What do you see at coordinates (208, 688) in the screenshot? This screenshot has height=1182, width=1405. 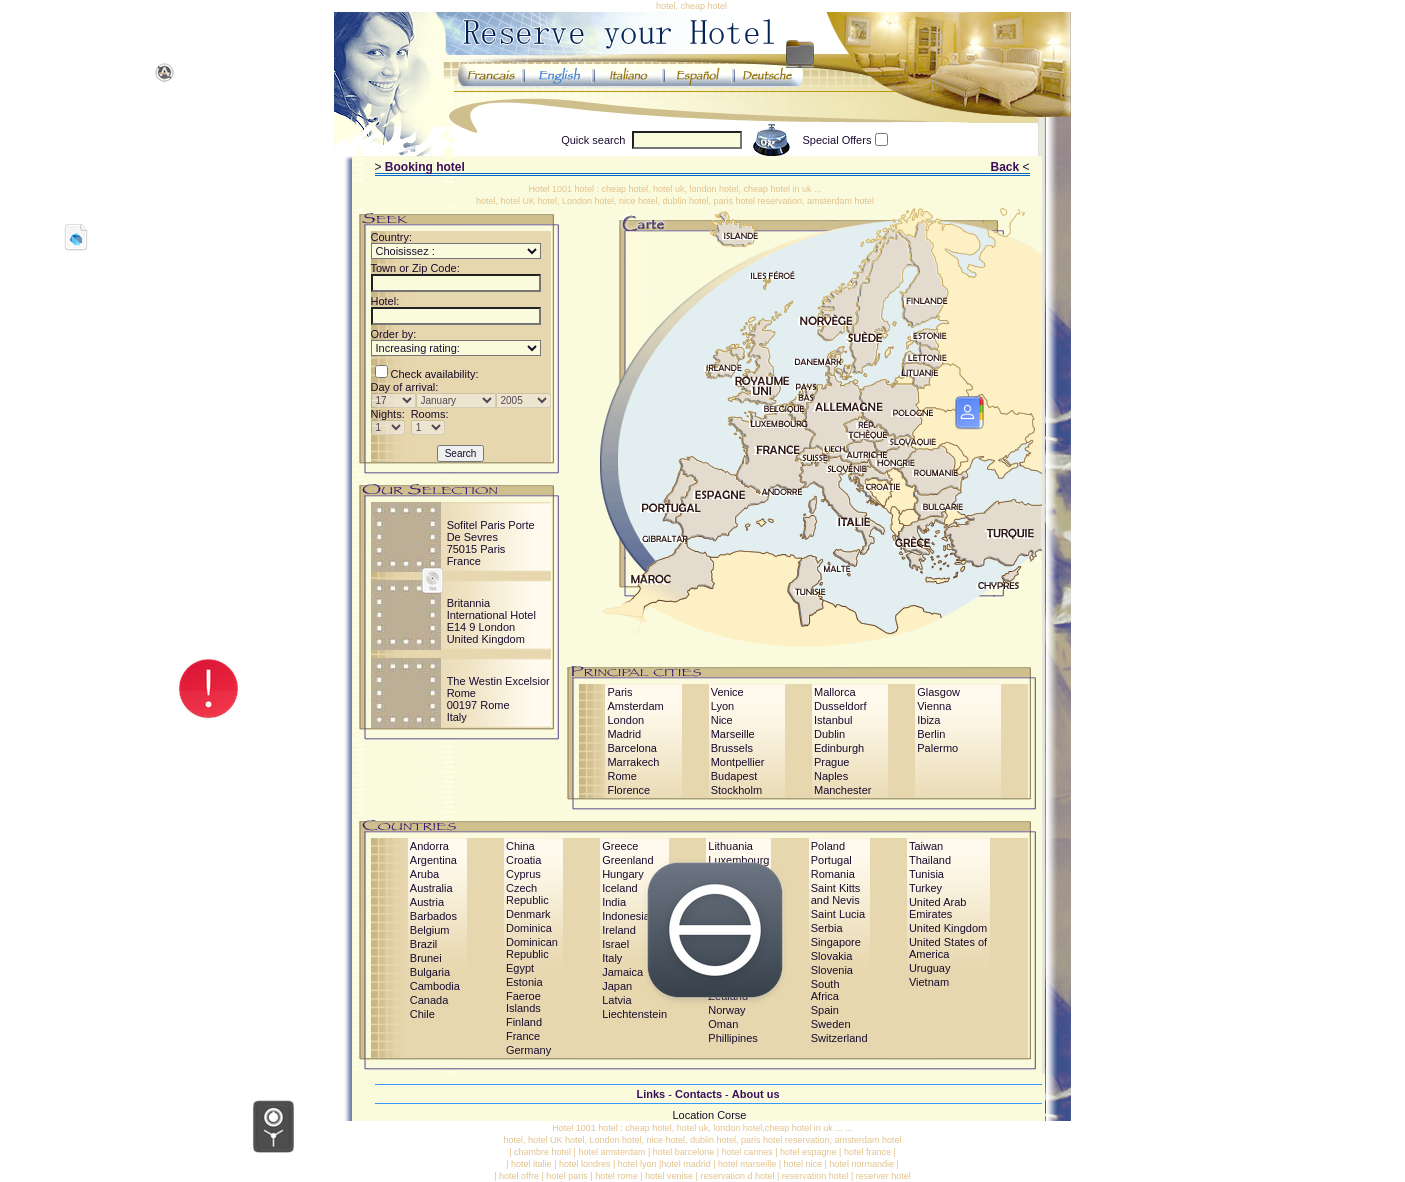 I see `indicates a warning or caution in a dialog` at bounding box center [208, 688].